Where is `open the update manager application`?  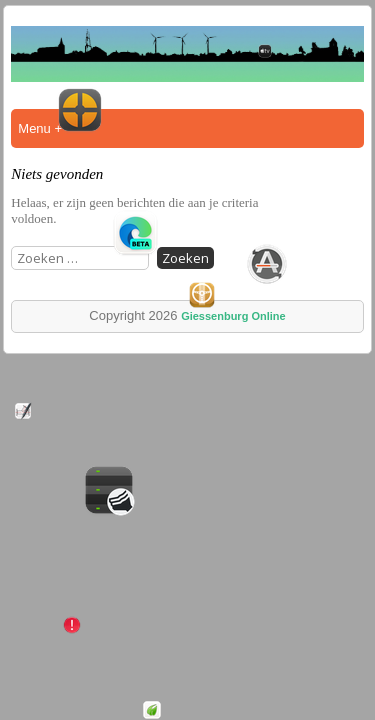
open the update manager application is located at coordinates (267, 264).